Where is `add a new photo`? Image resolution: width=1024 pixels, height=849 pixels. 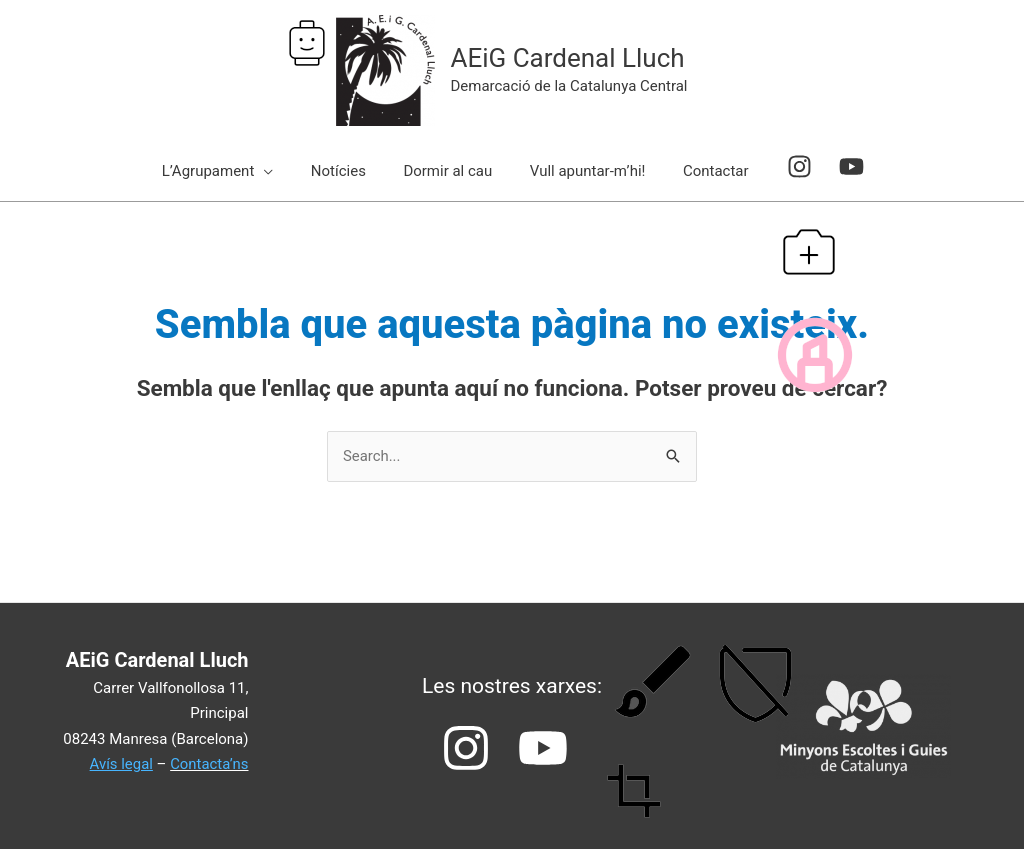
add a new photo is located at coordinates (809, 253).